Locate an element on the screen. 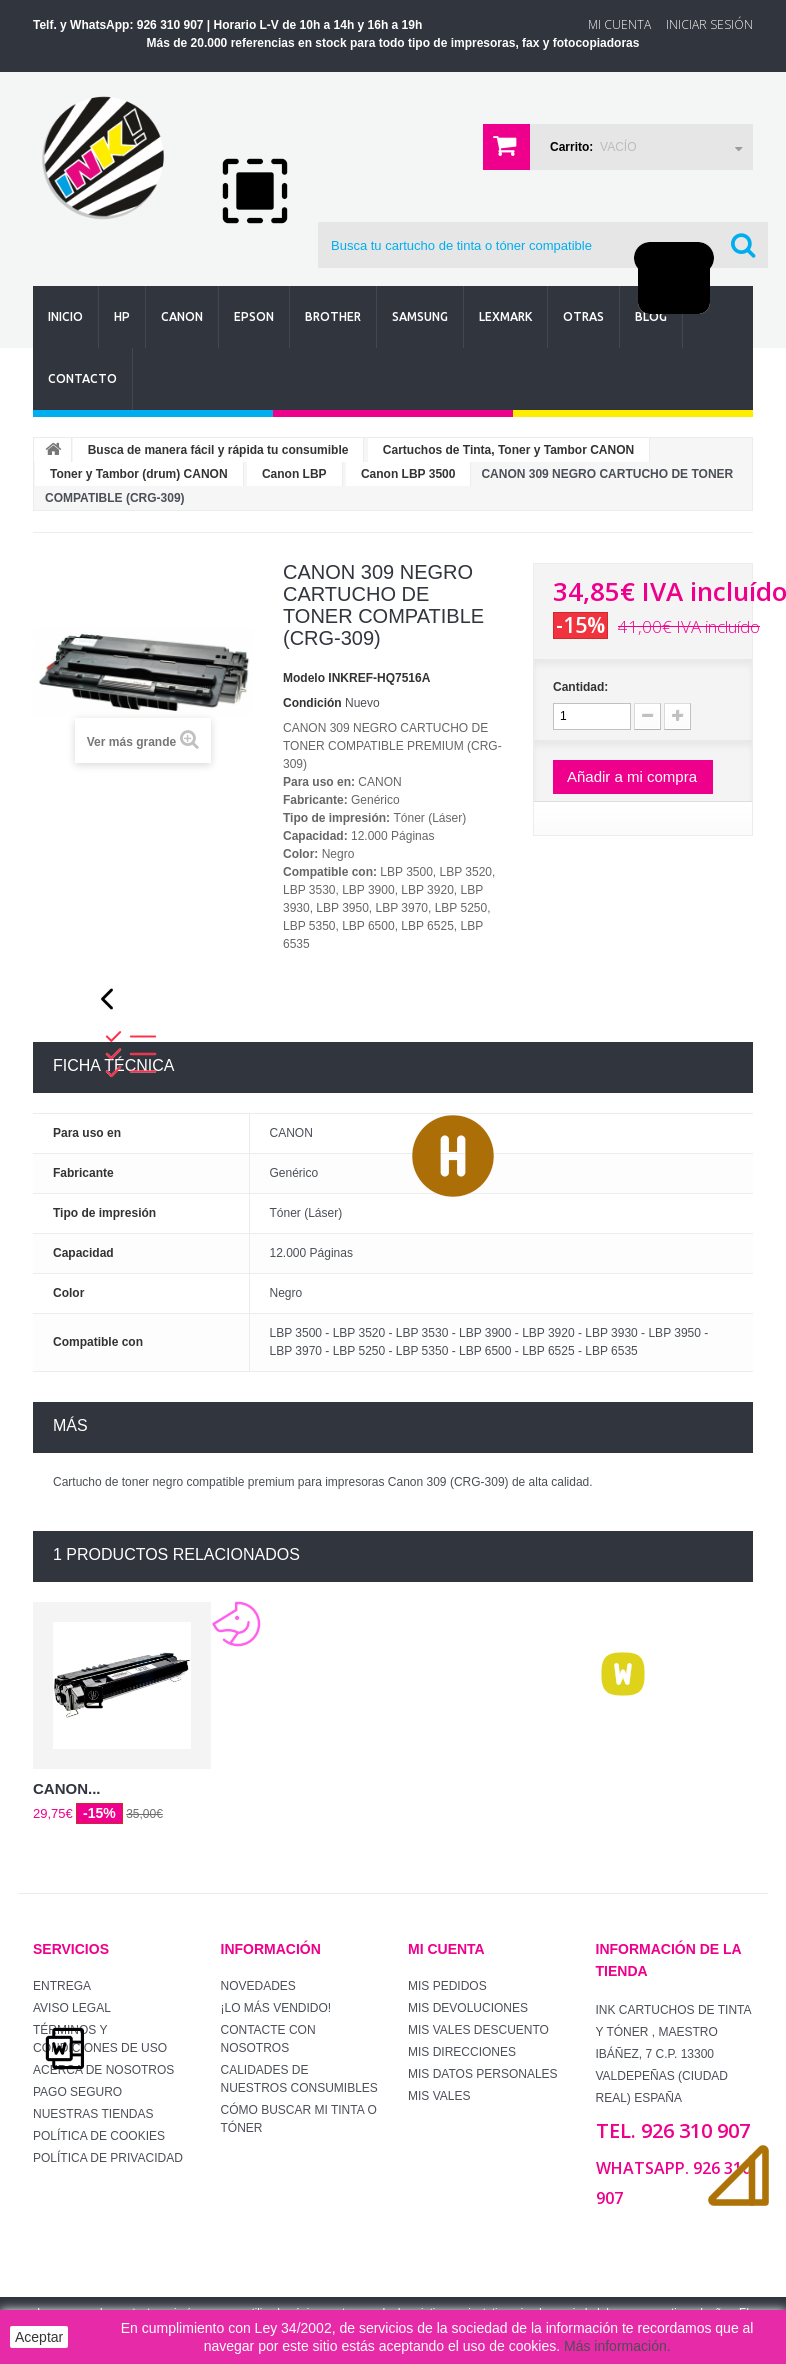 The height and width of the screenshot is (2364, 786). view completed tasks or checklist is located at coordinates (131, 1054).